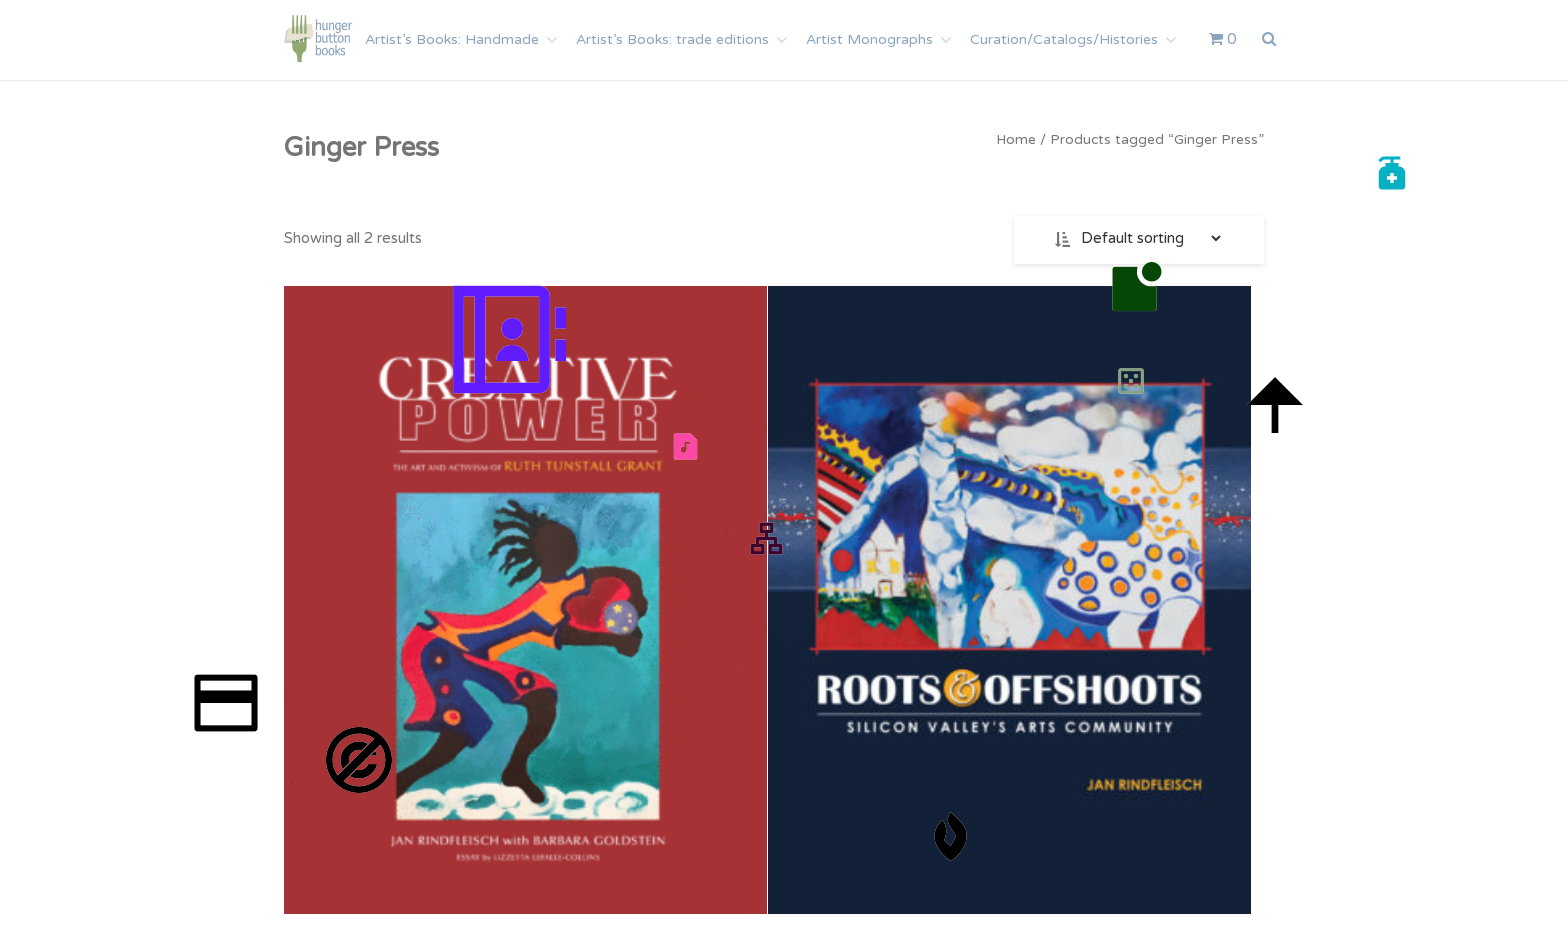  I want to click on indicates new notifications or unread alerts, so click(1134, 286).